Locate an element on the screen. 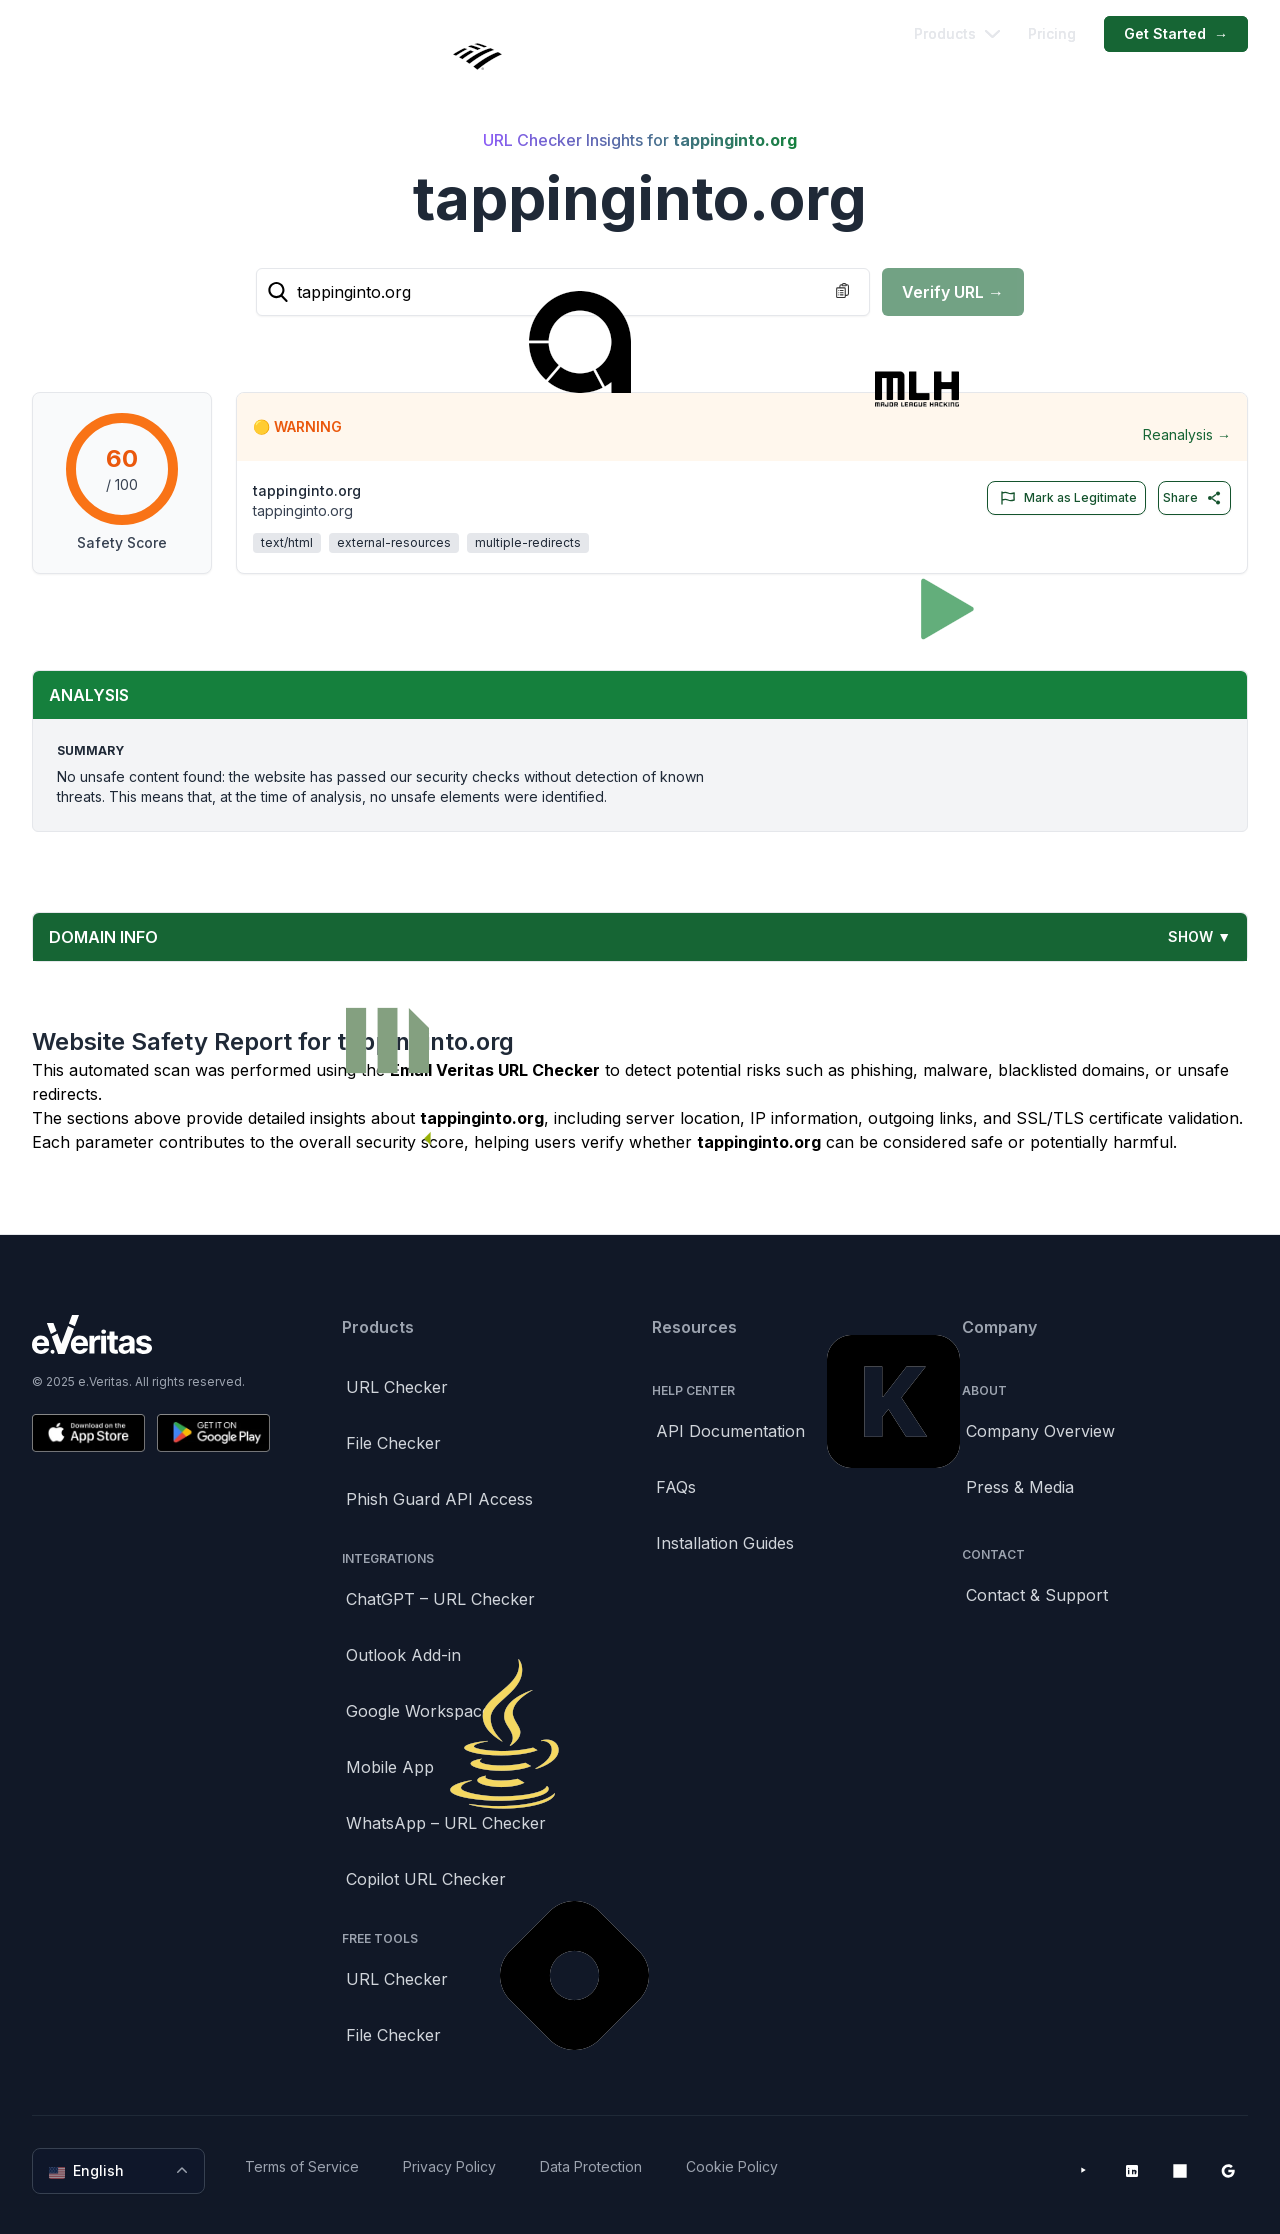 Image resolution: width=1280 pixels, height=2234 pixels. visit the Major League Hacking website is located at coordinates (917, 389).